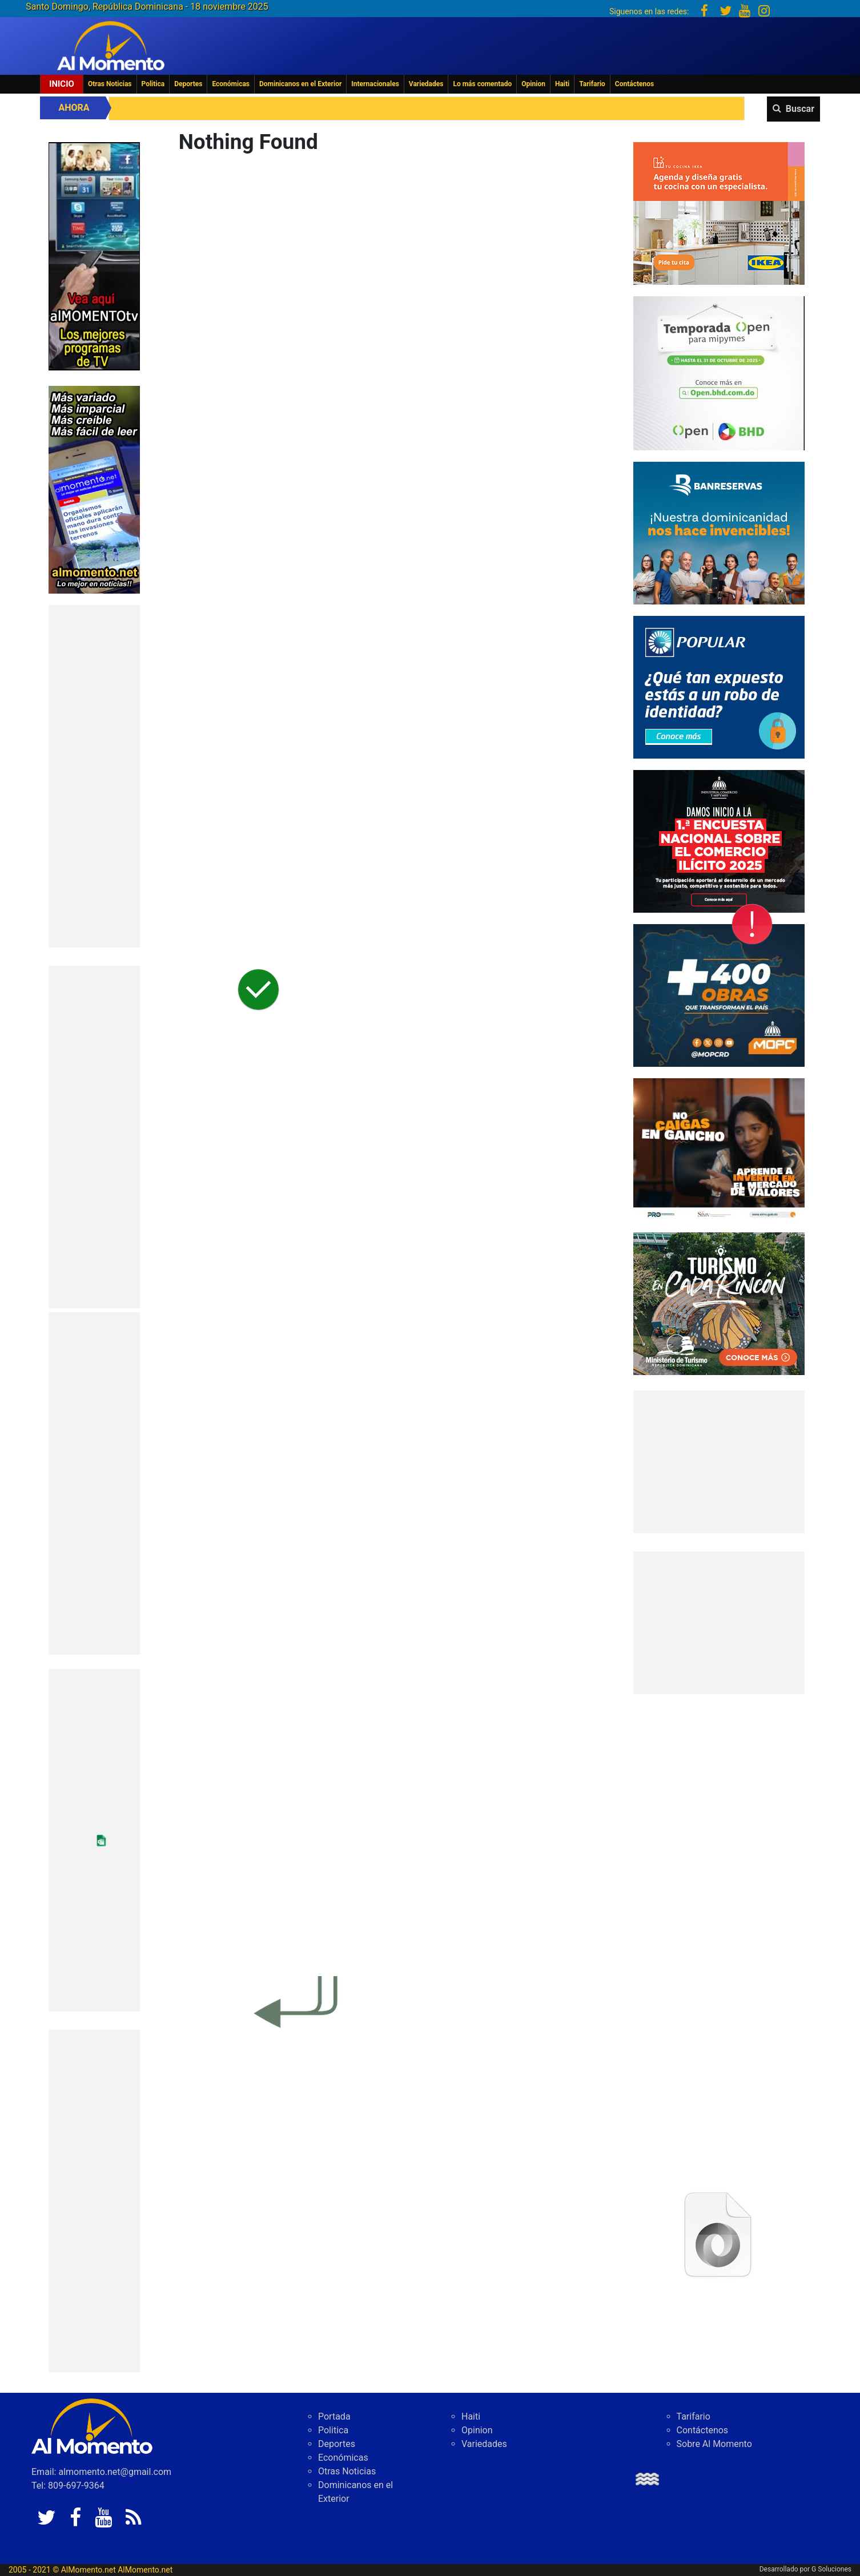 This screenshot has height=2576, width=860. I want to click on reply to all recipients of an email, so click(294, 2001).